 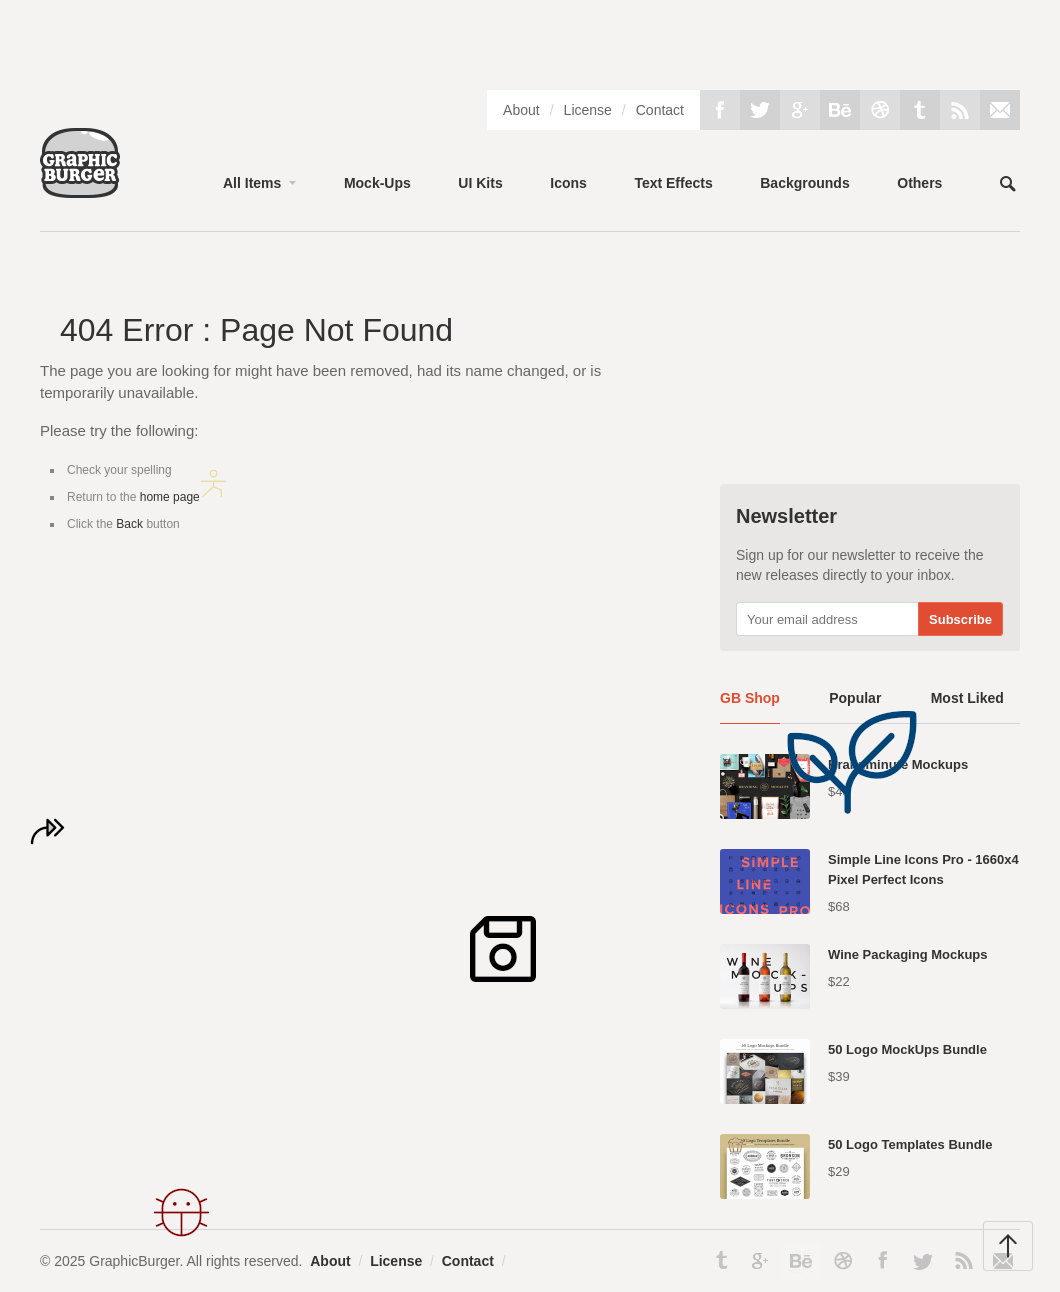 What do you see at coordinates (213, 484) in the screenshot?
I see `access tai chi or meditation exercises` at bounding box center [213, 484].